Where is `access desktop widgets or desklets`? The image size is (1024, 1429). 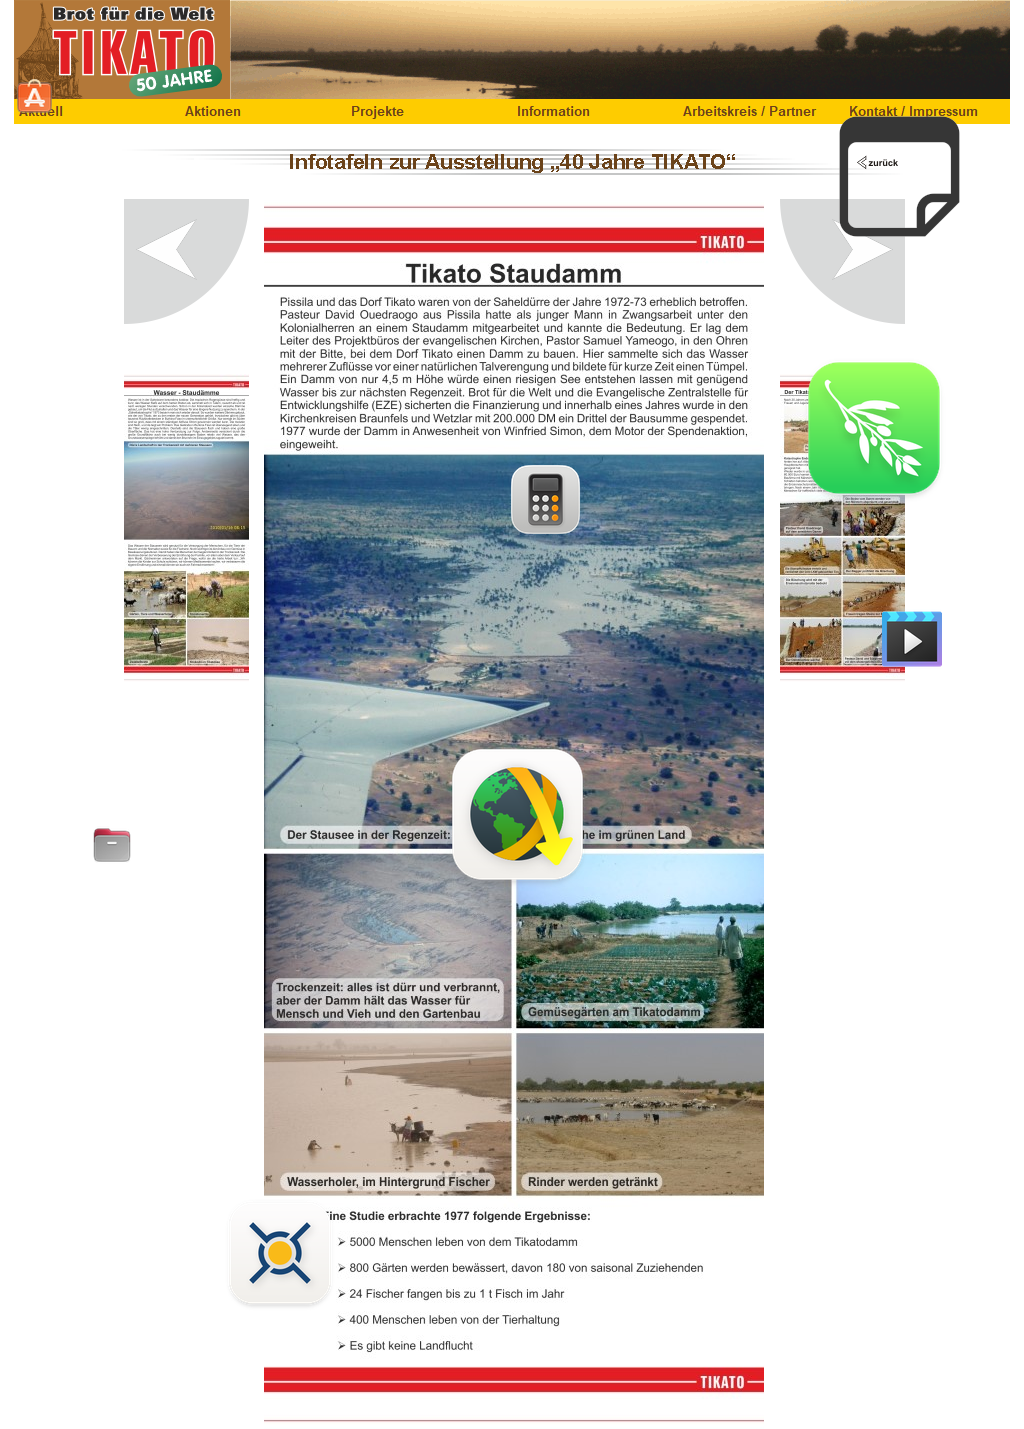
access desktop widgets or desklets is located at coordinates (899, 176).